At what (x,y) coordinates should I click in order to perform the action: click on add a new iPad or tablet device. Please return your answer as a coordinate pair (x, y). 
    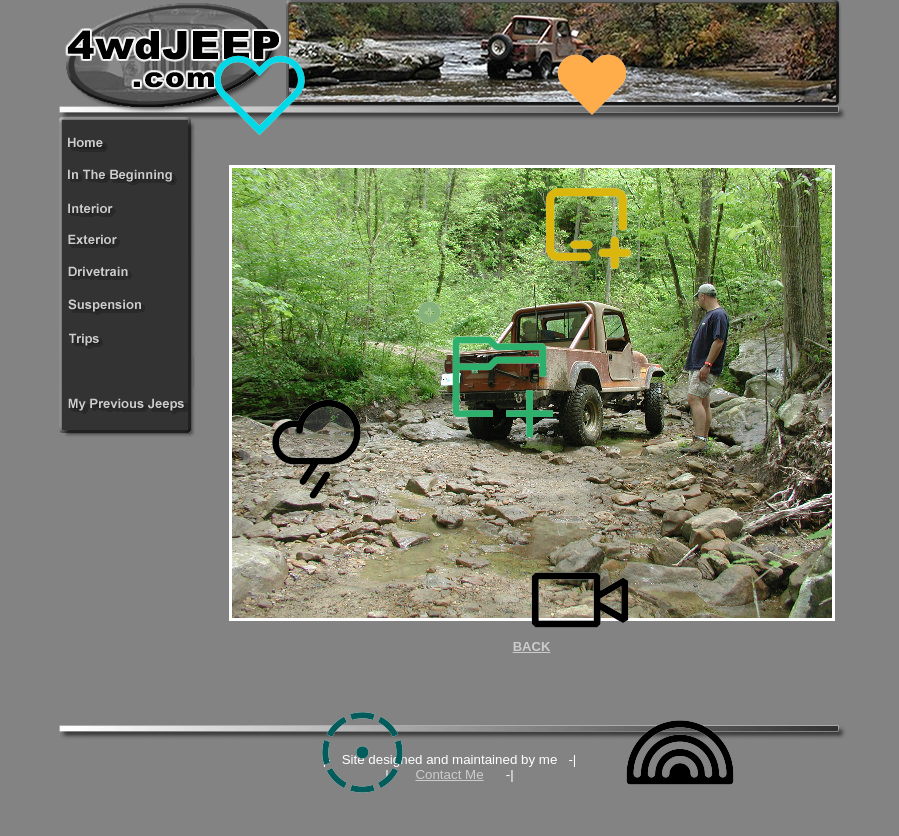
    Looking at the image, I should click on (586, 224).